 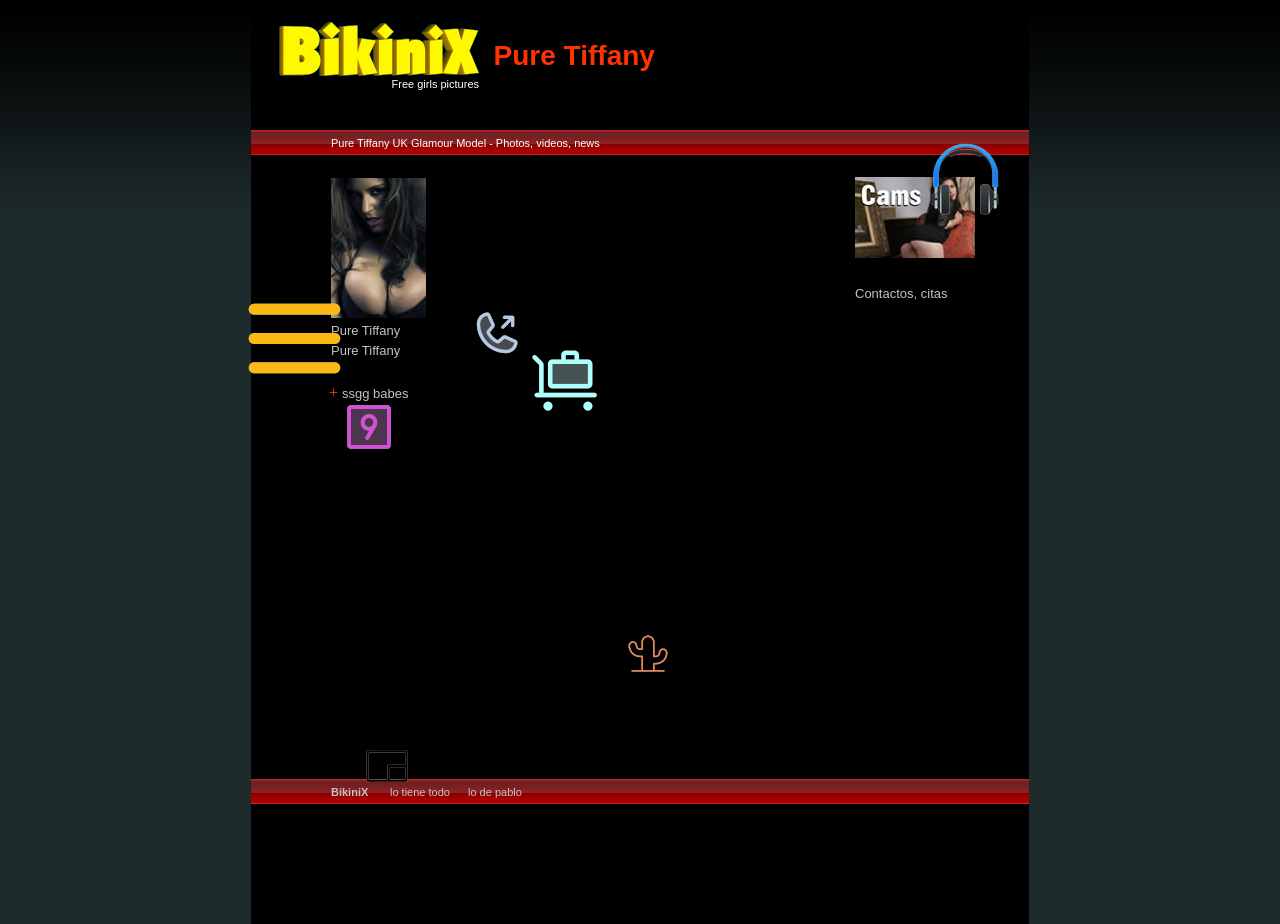 I want to click on select number nine from a keypad, so click(x=369, y=427).